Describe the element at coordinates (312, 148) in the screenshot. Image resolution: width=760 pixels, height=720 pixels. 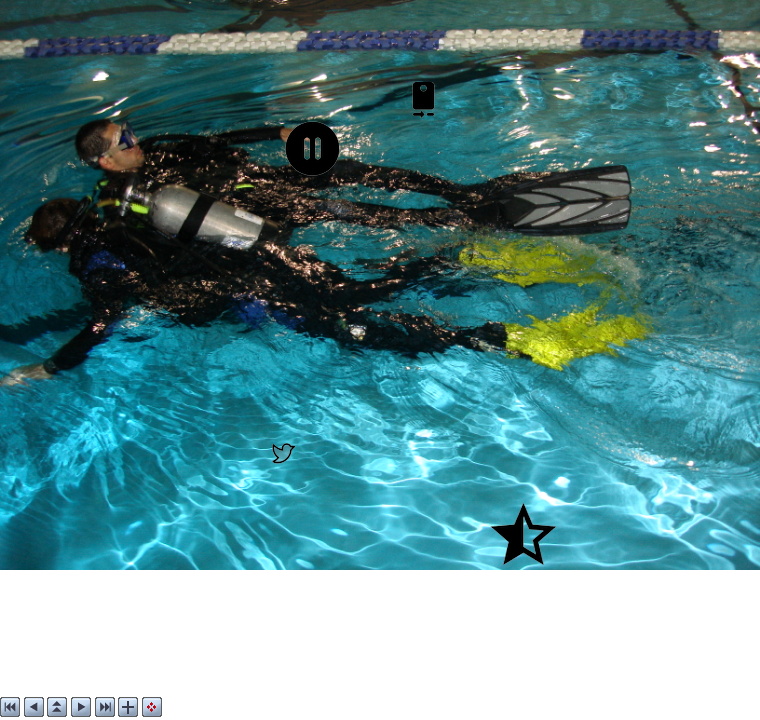
I see `pause media playback` at that location.